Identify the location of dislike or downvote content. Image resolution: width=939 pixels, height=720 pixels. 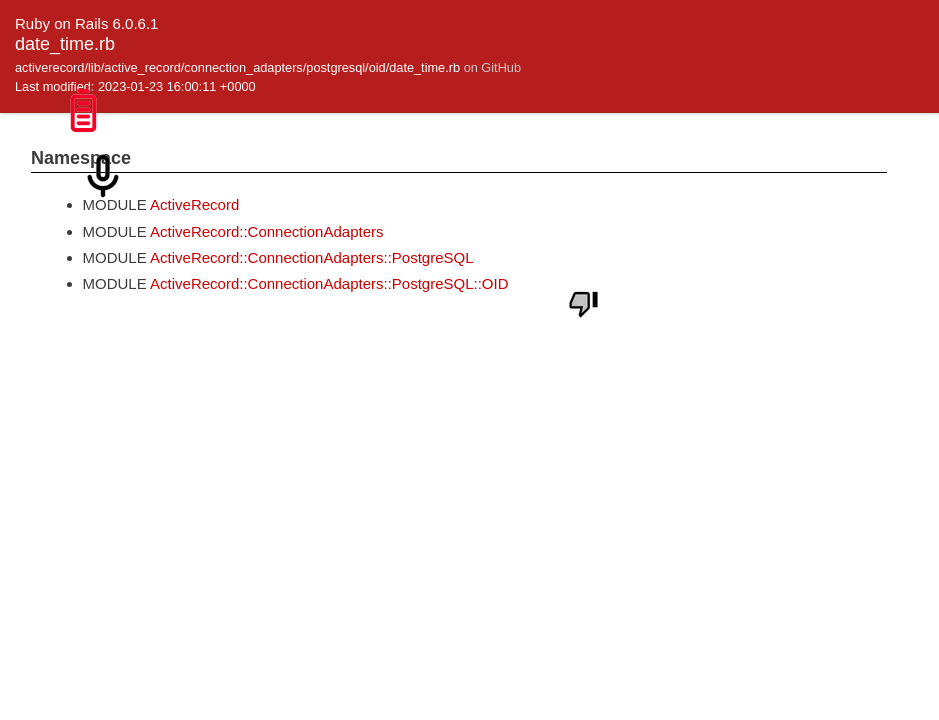
(583, 303).